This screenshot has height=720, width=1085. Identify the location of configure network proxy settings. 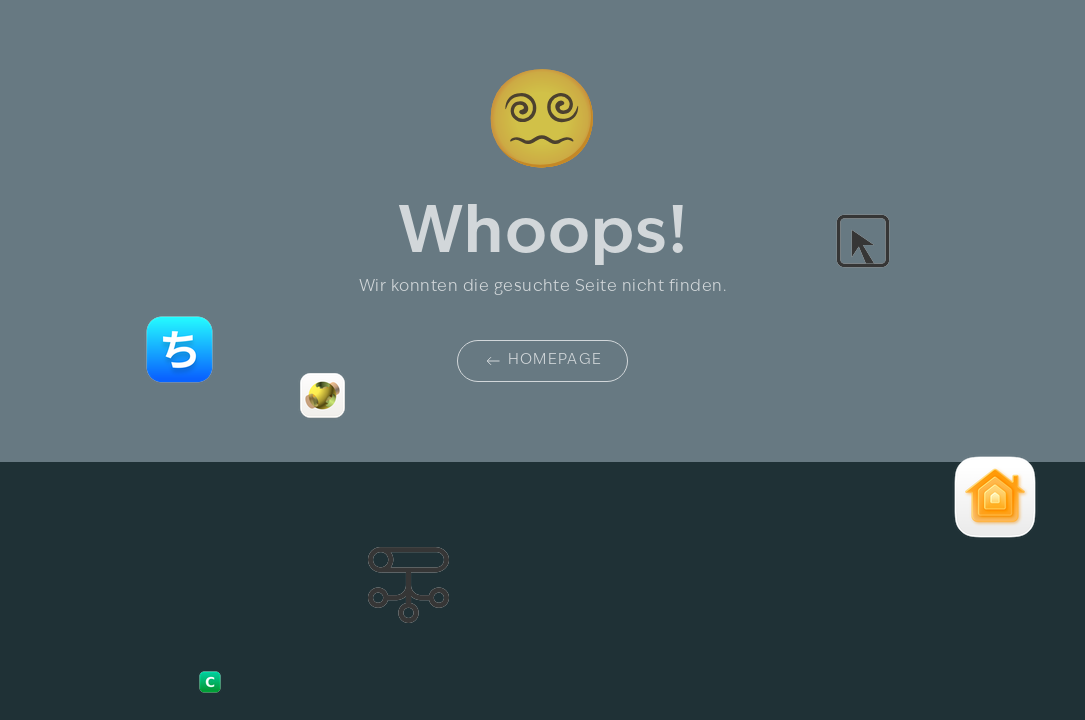
(408, 582).